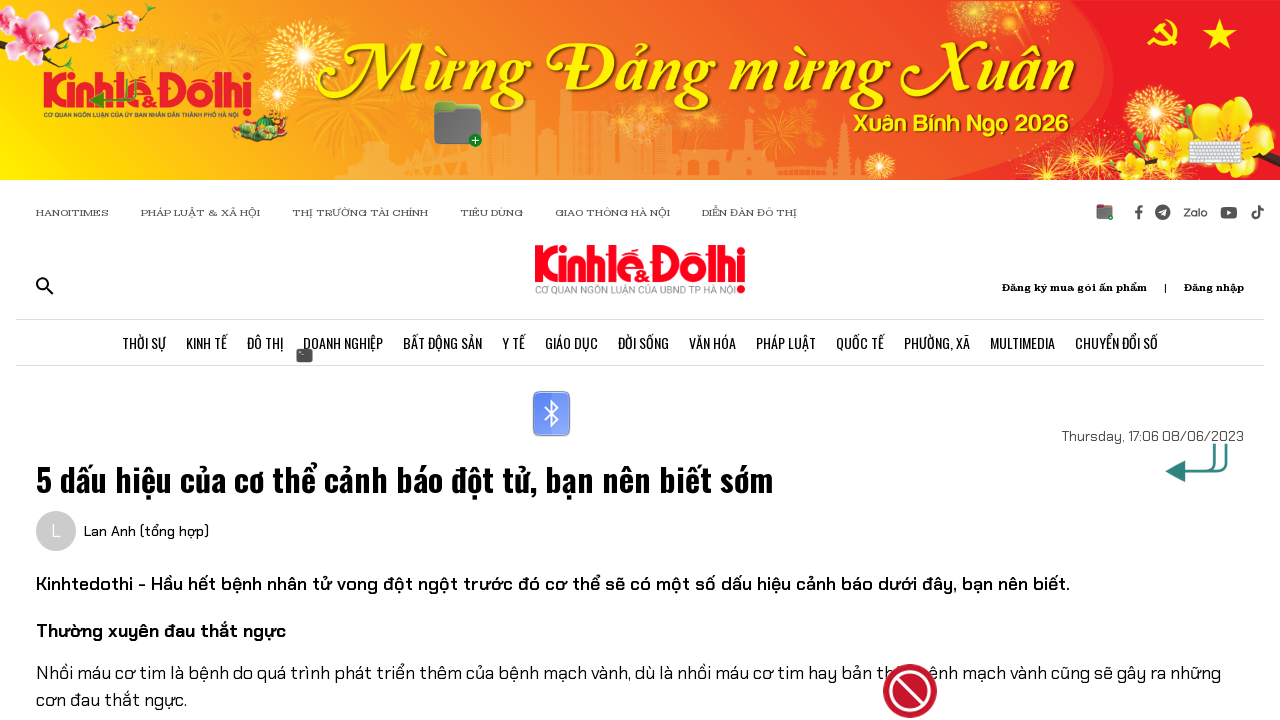  What do you see at coordinates (1215, 152) in the screenshot?
I see `connect a bluetooth keyboard` at bounding box center [1215, 152].